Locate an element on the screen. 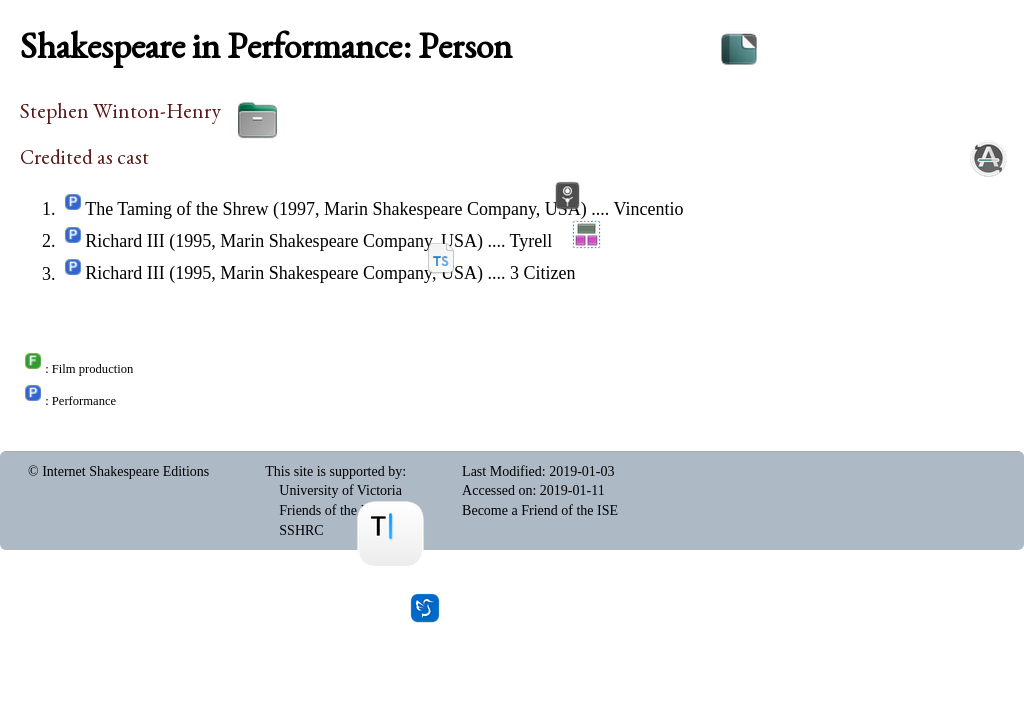 This screenshot has height=721, width=1024. open text editor application is located at coordinates (390, 534).